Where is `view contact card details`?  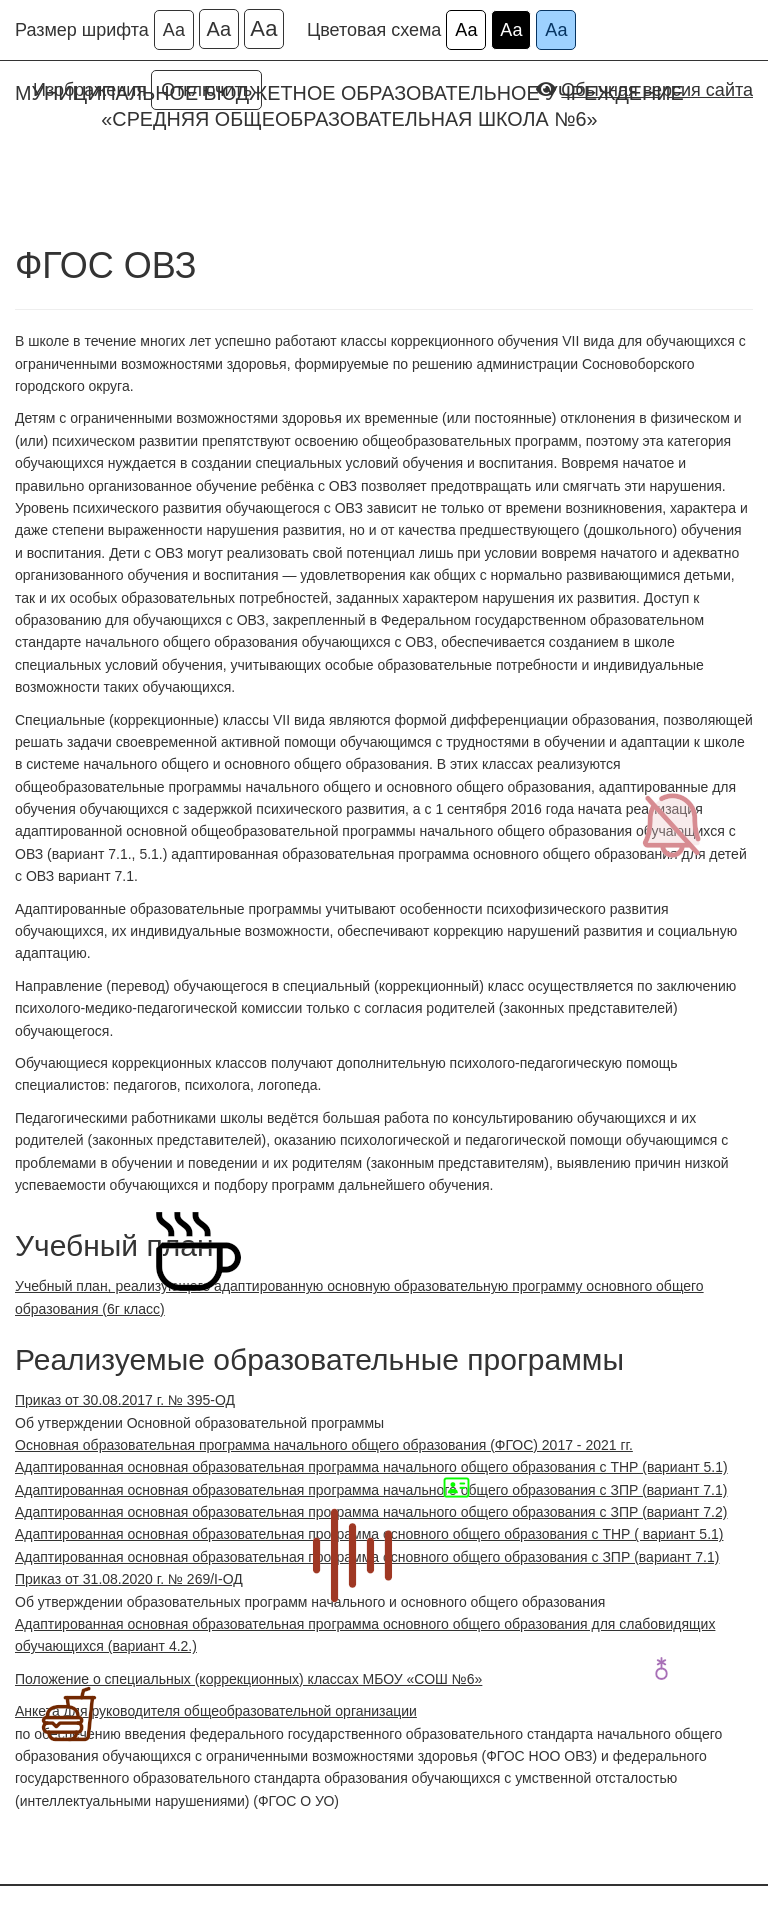
view contact card details is located at coordinates (456, 1487).